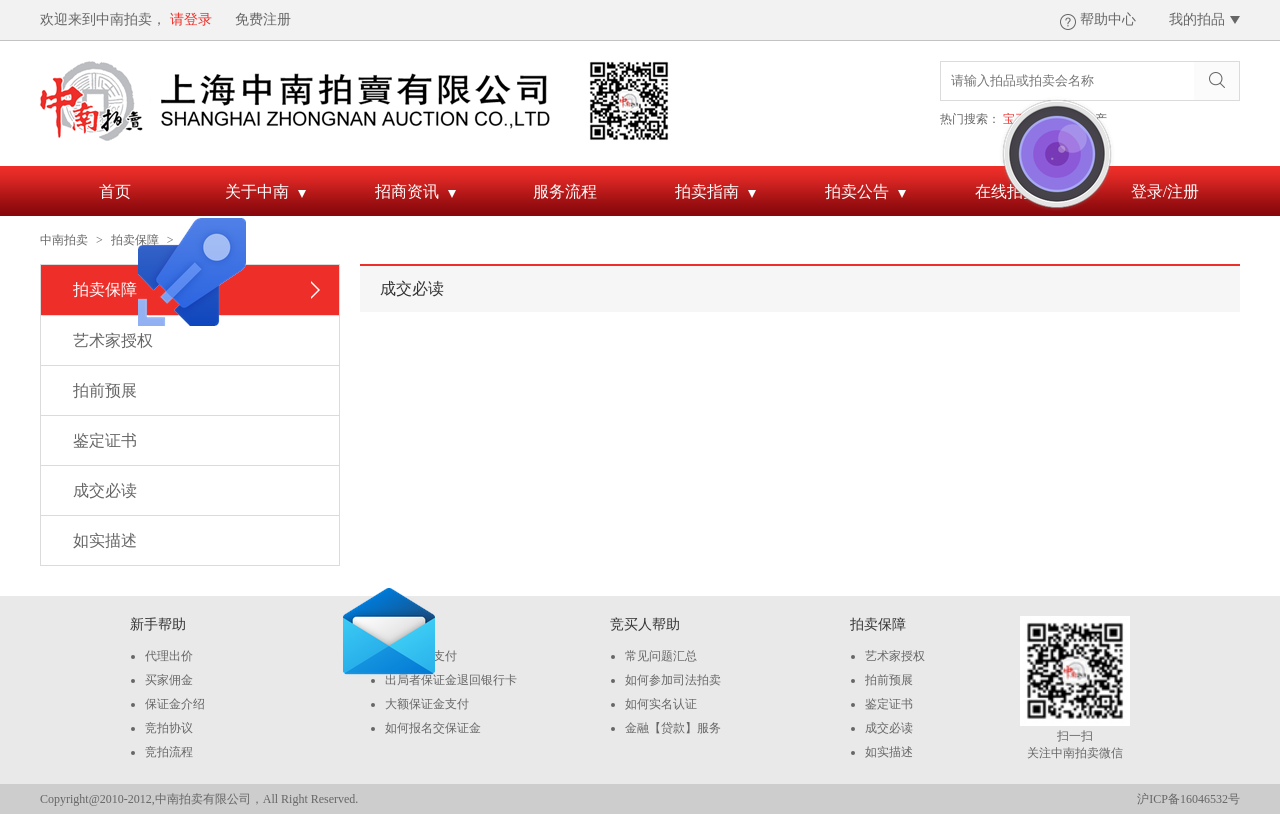 The width and height of the screenshot is (1280, 814). I want to click on open the camera app, so click(1057, 154).